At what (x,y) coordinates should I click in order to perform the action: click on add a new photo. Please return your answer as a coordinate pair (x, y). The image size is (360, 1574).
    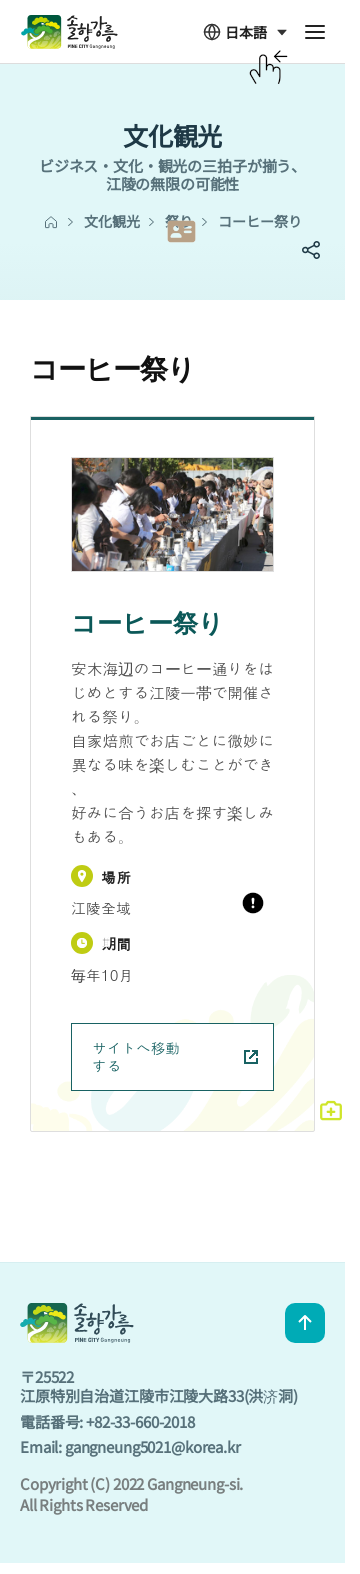
    Looking at the image, I should click on (331, 1111).